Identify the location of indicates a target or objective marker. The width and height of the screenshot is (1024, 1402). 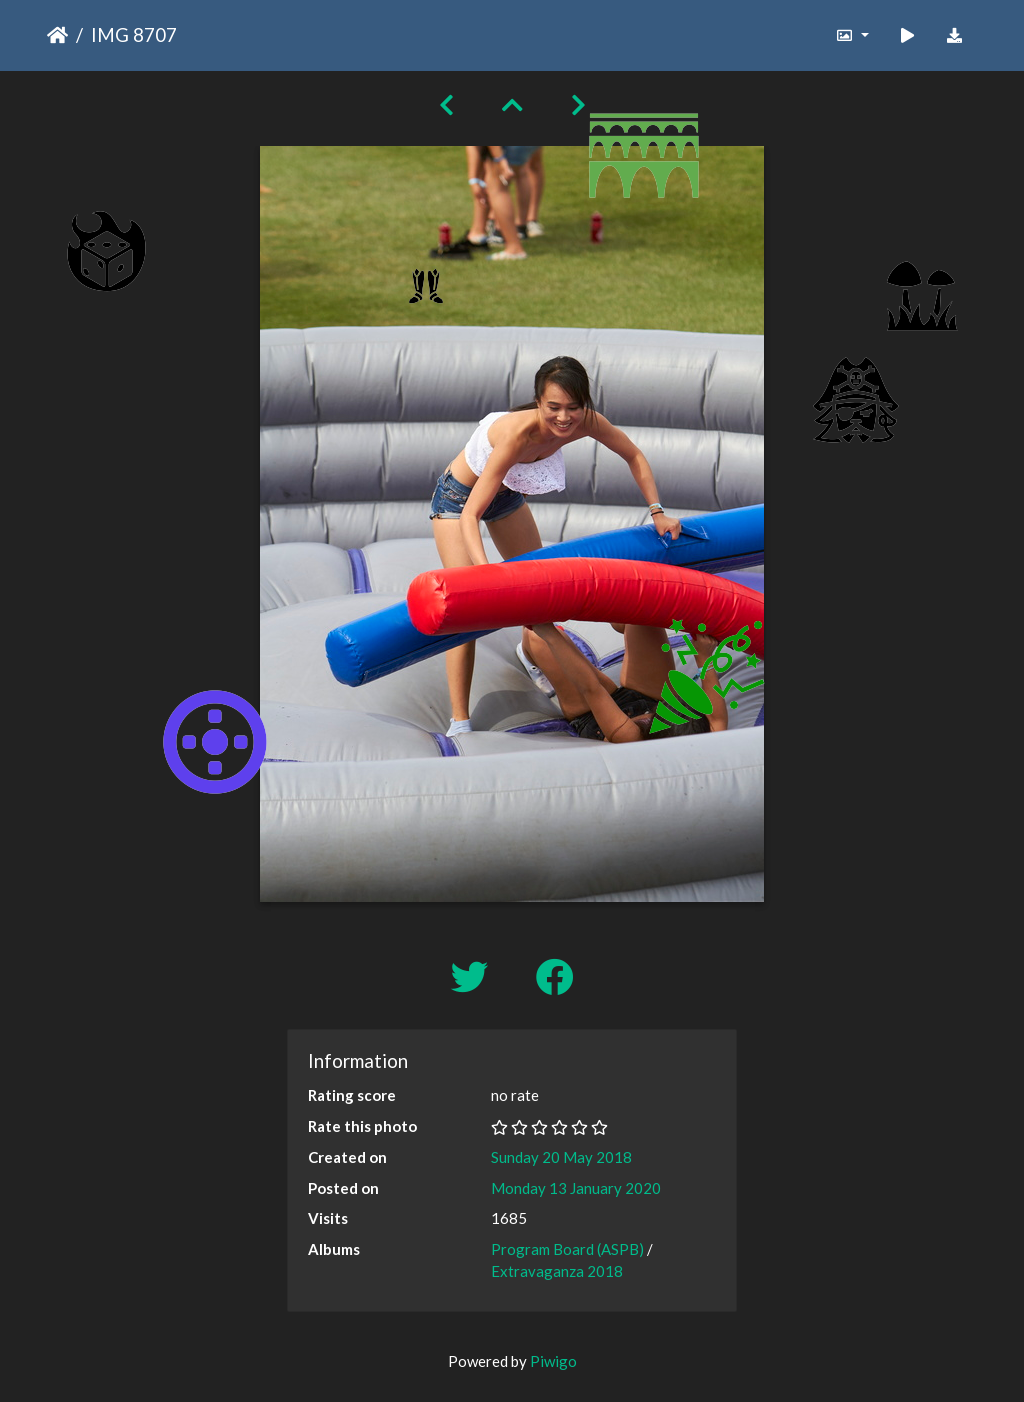
(215, 742).